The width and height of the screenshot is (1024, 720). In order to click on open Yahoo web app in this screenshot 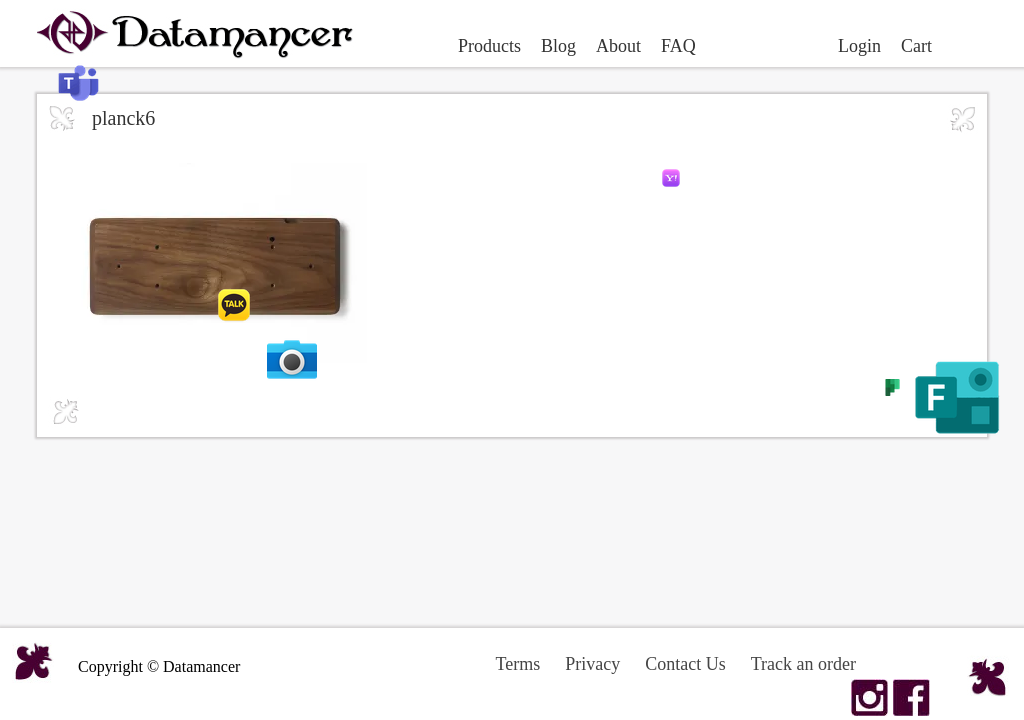, I will do `click(671, 178)`.